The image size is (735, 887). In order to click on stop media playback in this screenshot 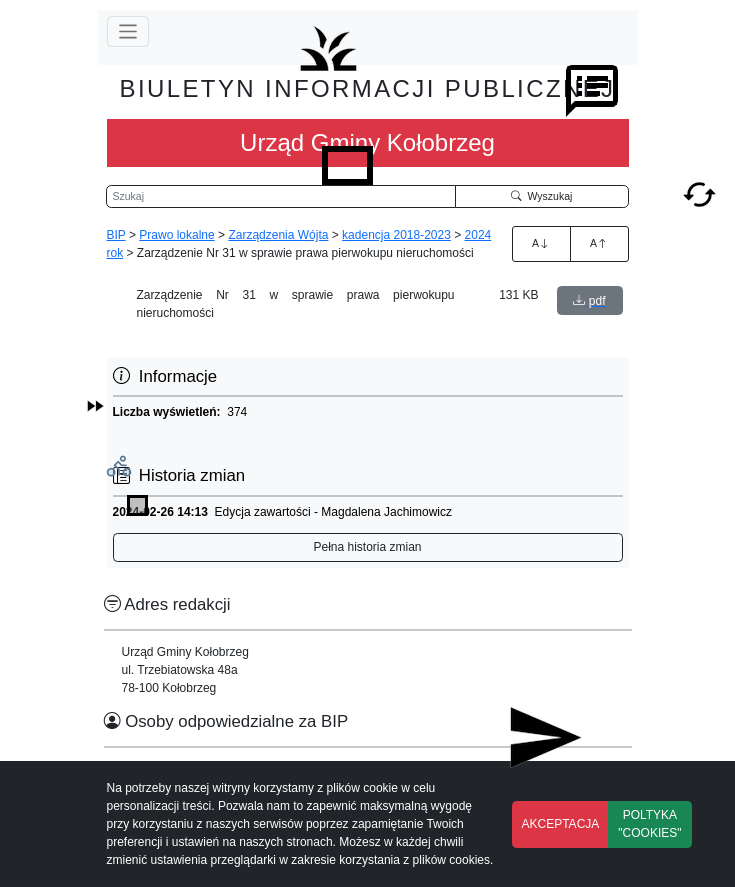, I will do `click(137, 505)`.